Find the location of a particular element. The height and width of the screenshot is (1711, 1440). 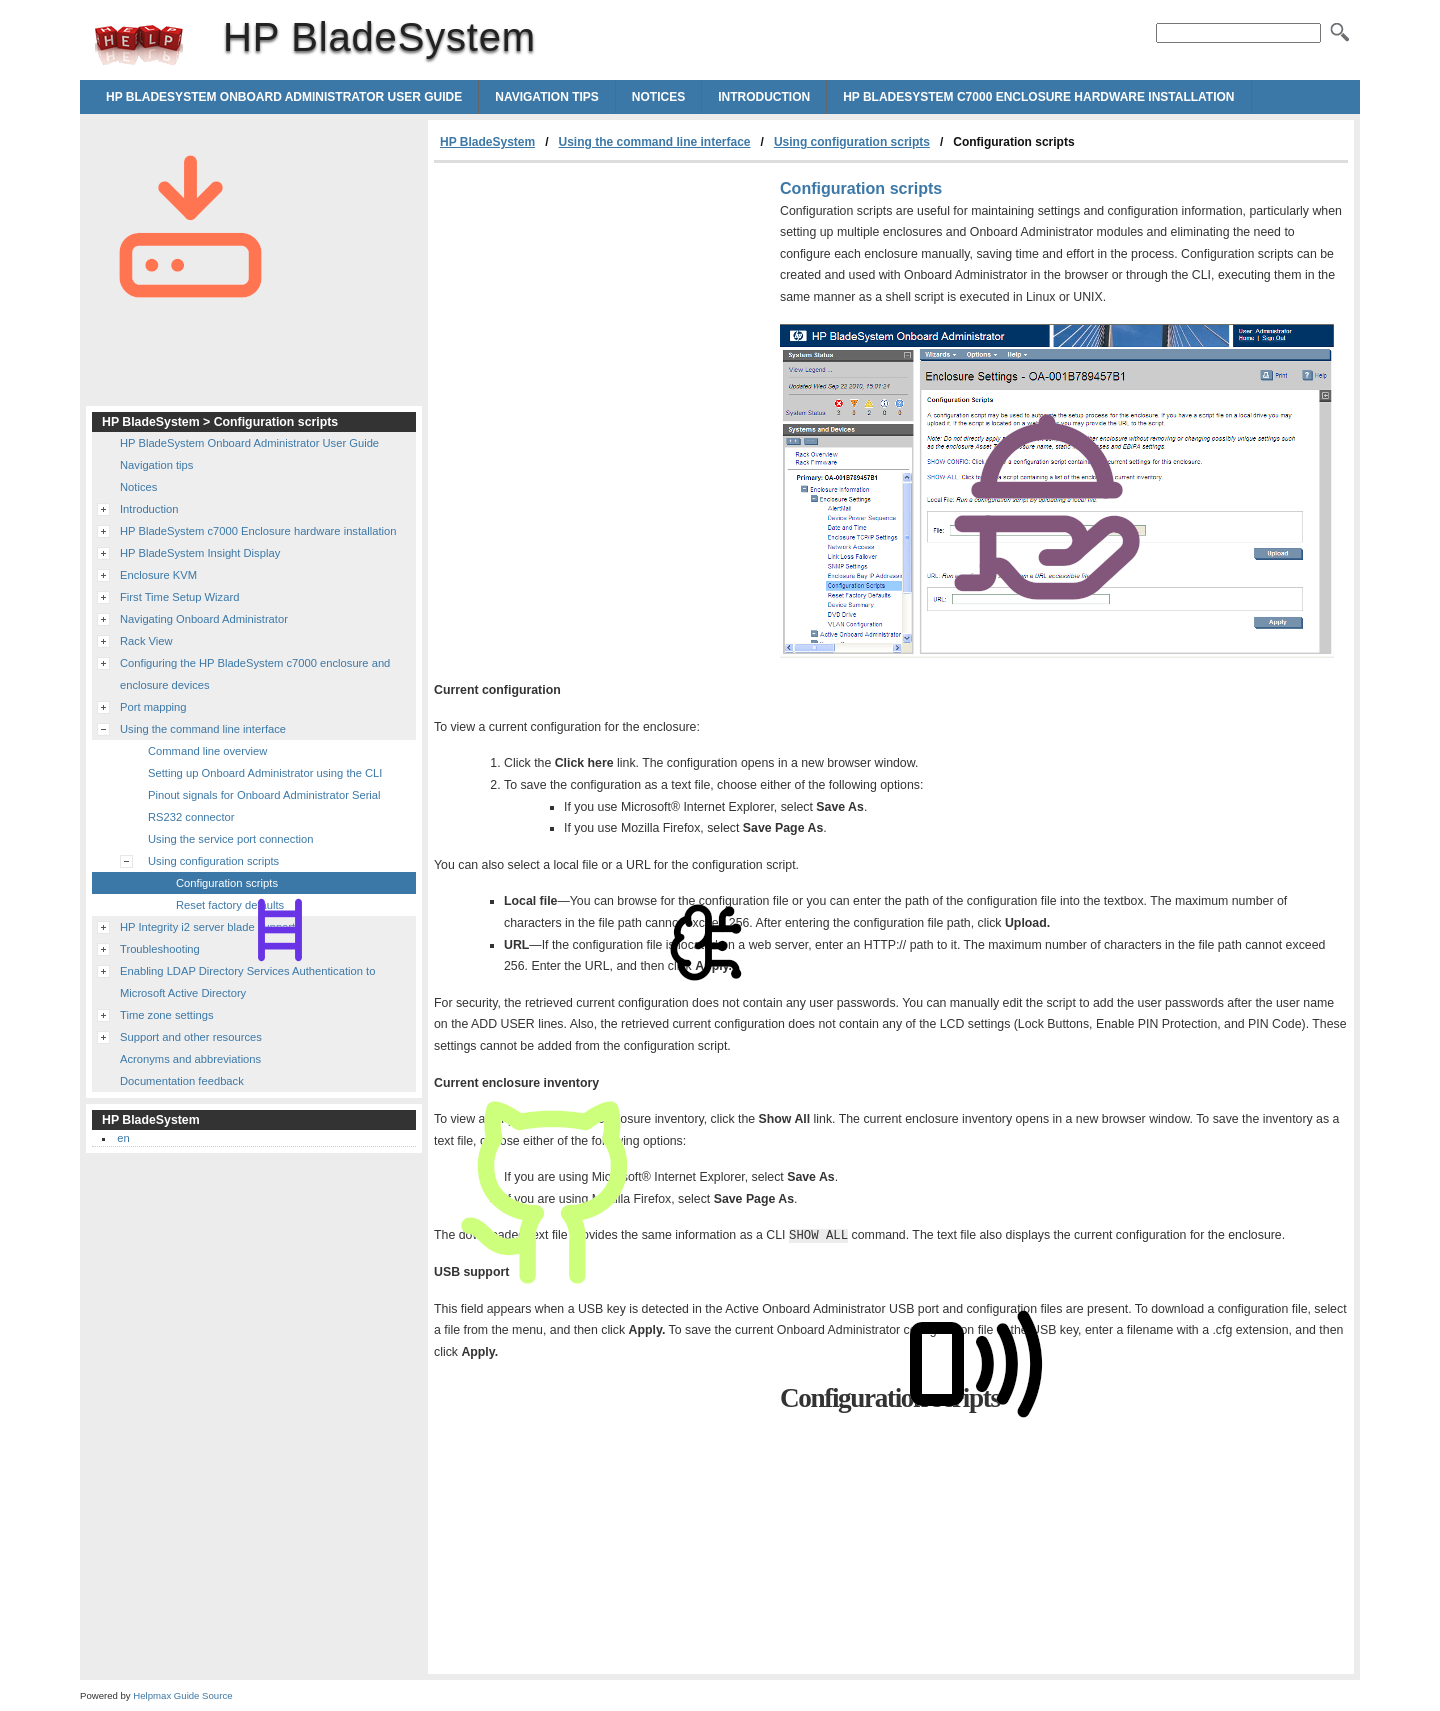

access AI or machine learning features is located at coordinates (708, 942).